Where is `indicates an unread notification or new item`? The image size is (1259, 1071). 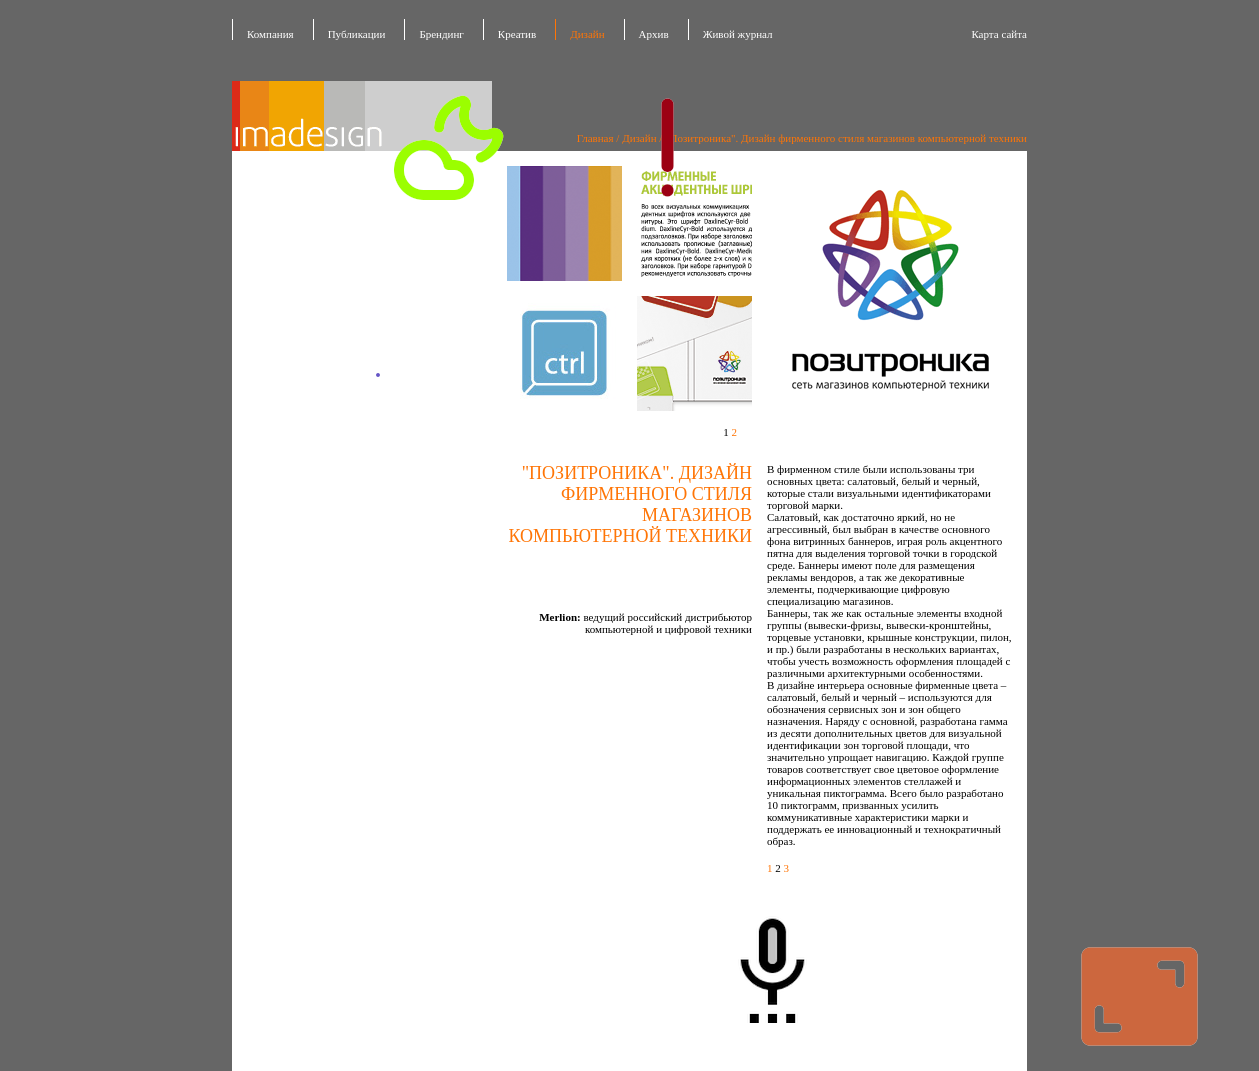 indicates an unread notification or new item is located at coordinates (378, 375).